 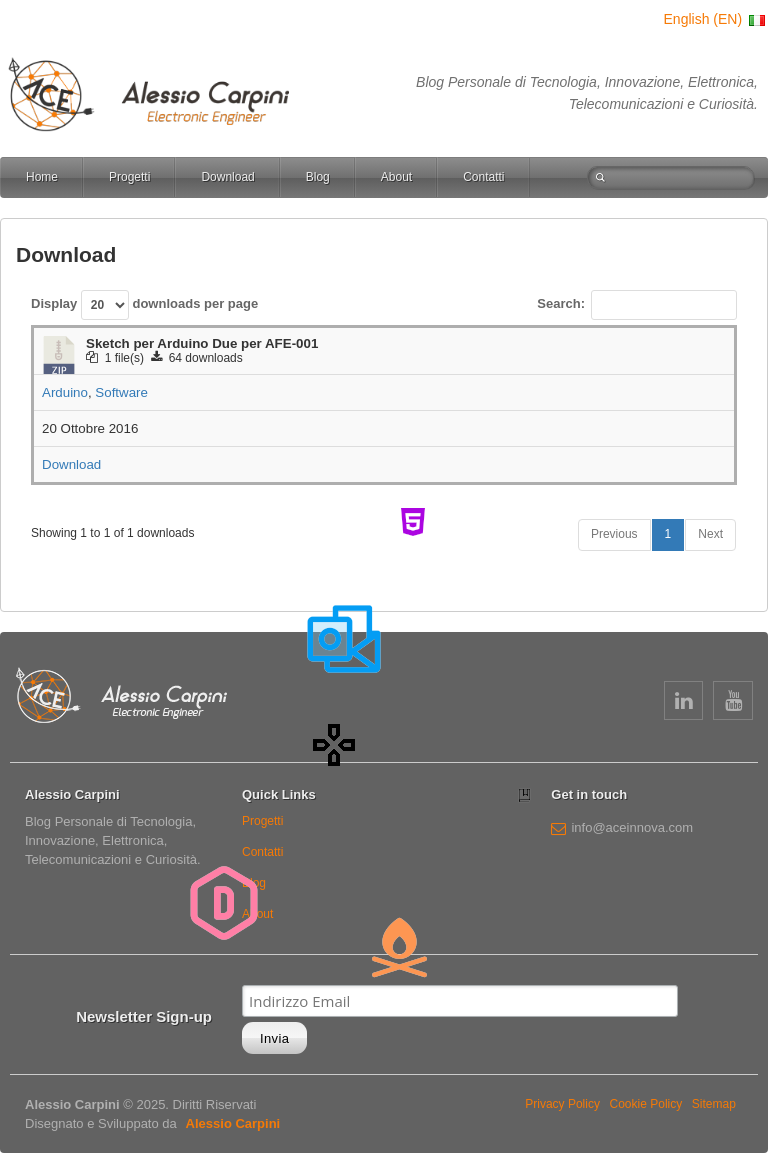 I want to click on indicates HTML5 technology or web development, so click(x=413, y=522).